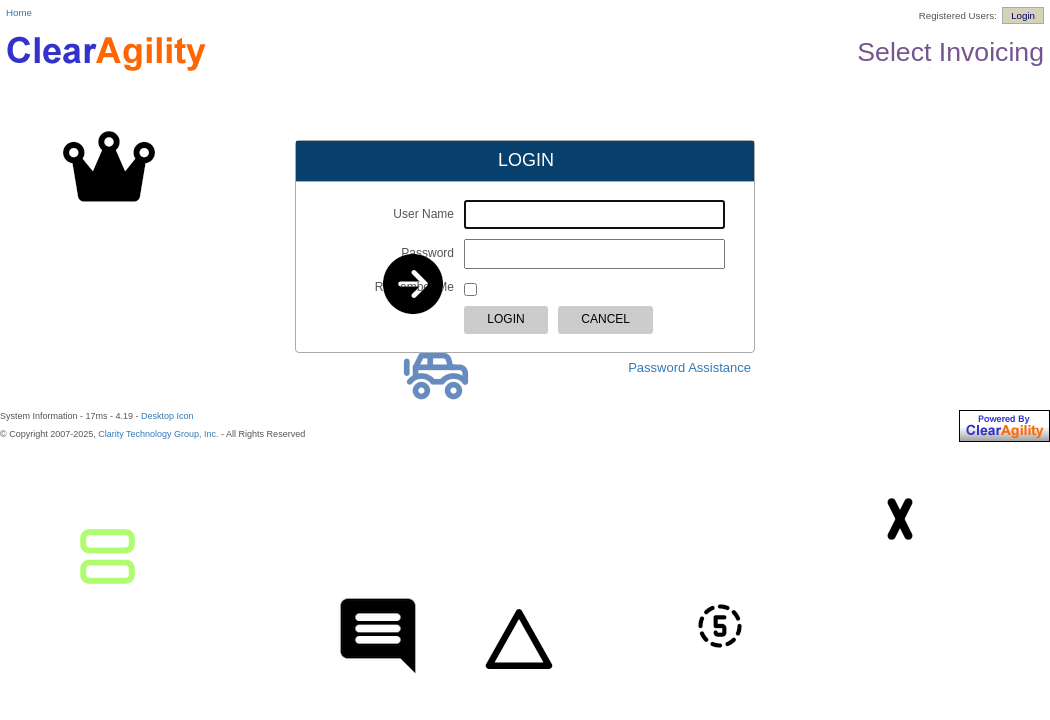 The width and height of the screenshot is (1050, 720). I want to click on indicates premium or VIP membership status, so click(109, 171).